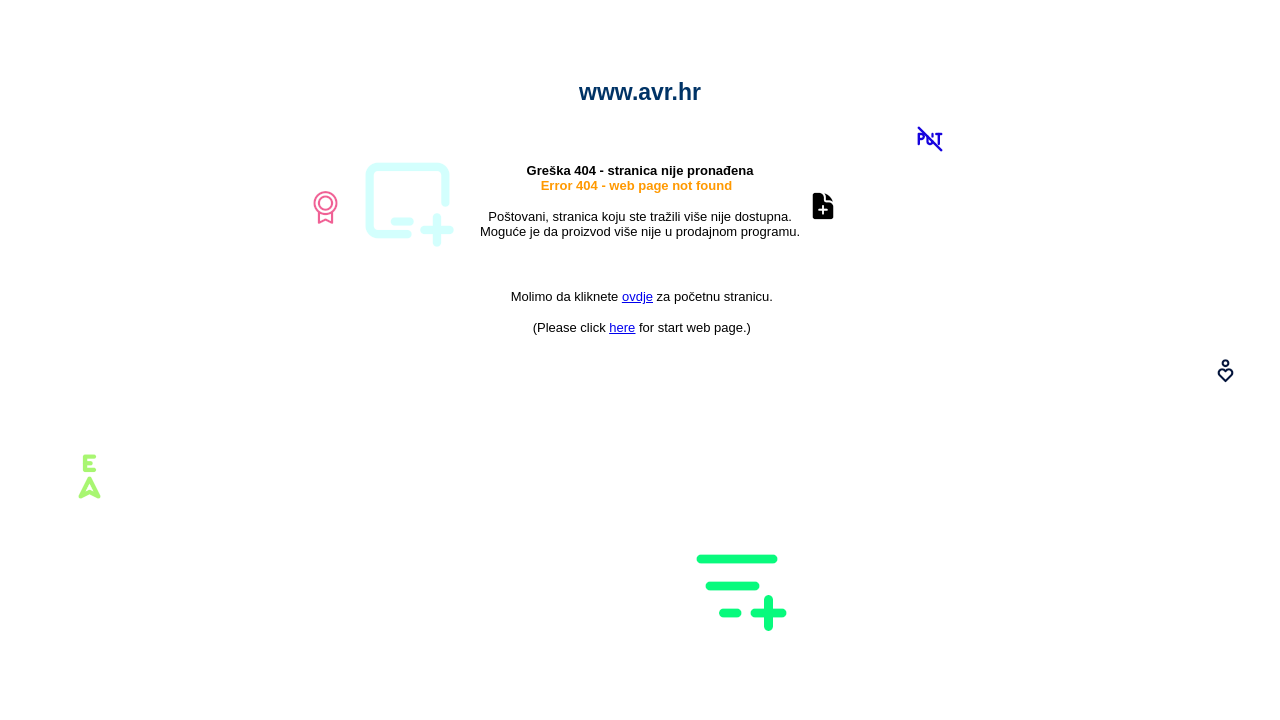  I want to click on navigate east direction, so click(89, 476).